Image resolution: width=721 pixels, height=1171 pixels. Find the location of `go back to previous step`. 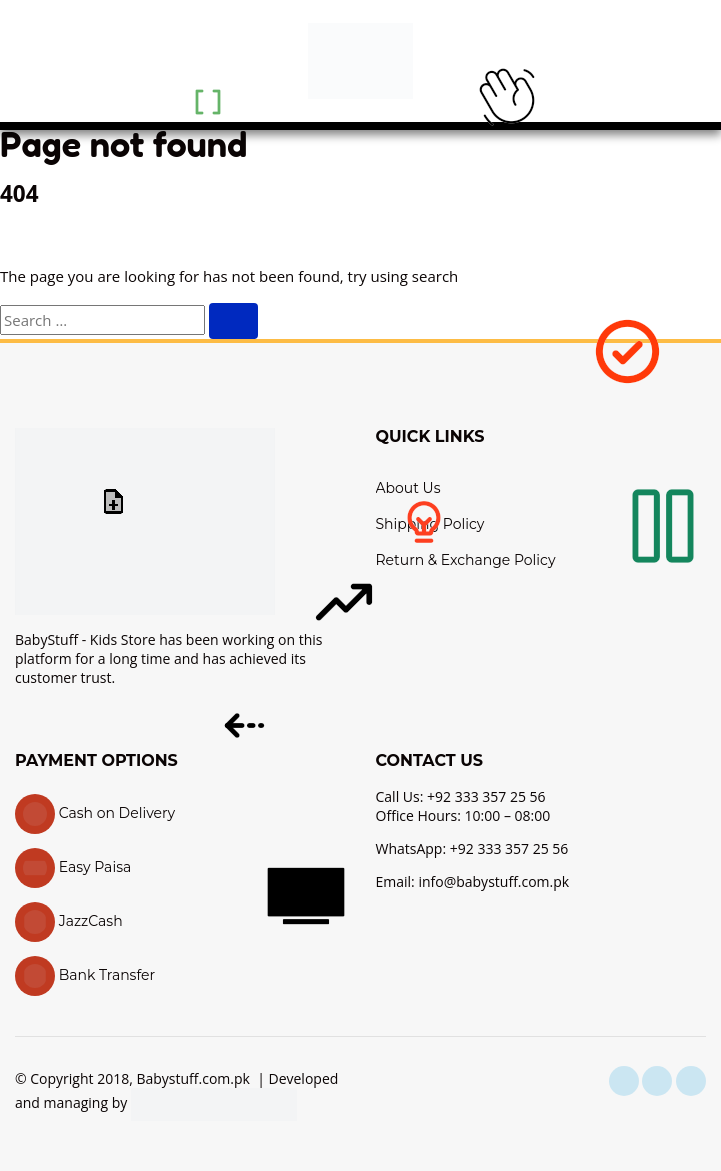

go back to previous step is located at coordinates (244, 725).